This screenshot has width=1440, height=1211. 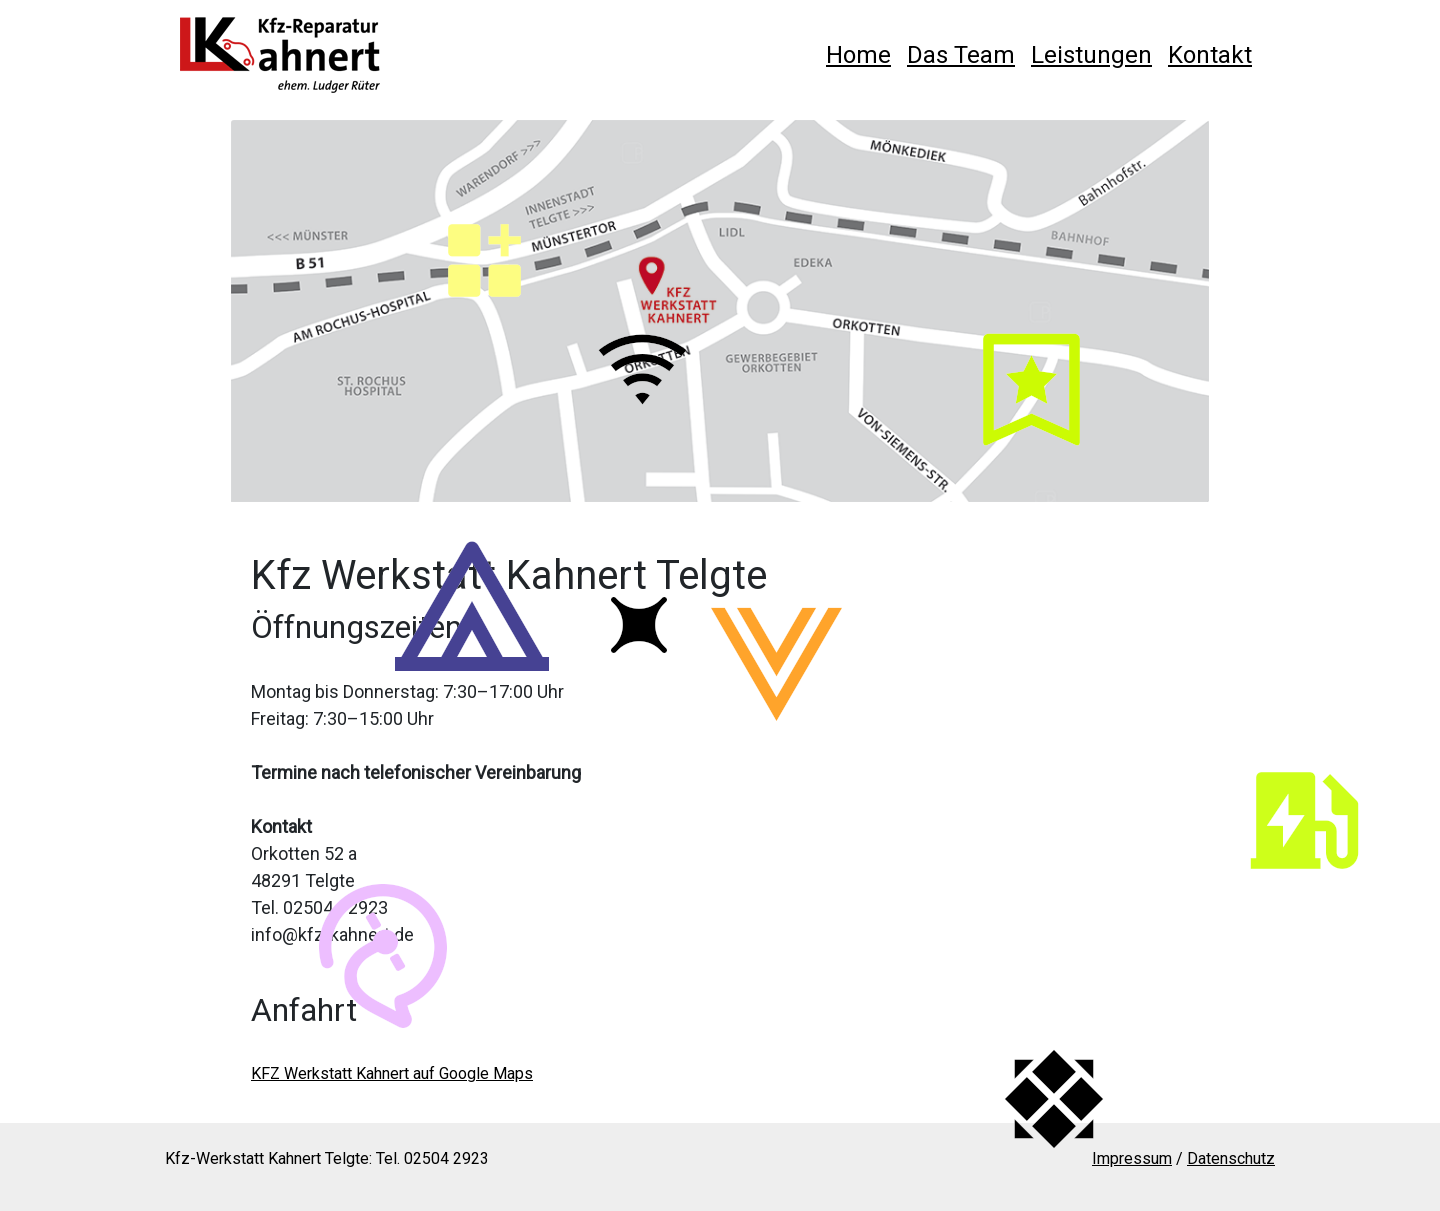 I want to click on add a new function or module, so click(x=484, y=260).